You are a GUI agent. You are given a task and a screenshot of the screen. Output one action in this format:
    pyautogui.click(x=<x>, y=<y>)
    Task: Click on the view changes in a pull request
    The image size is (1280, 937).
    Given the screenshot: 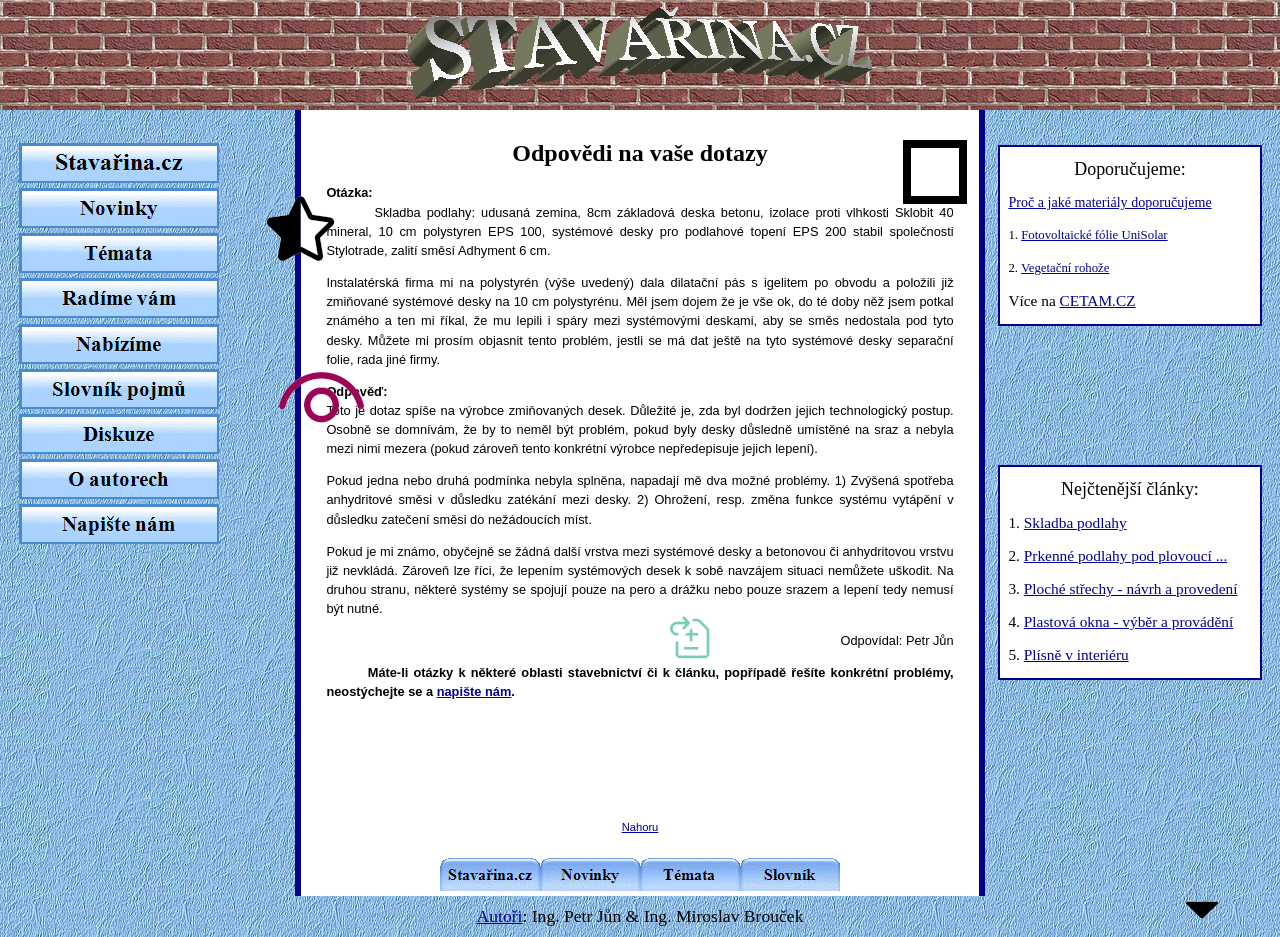 What is the action you would take?
    pyautogui.click(x=692, y=638)
    